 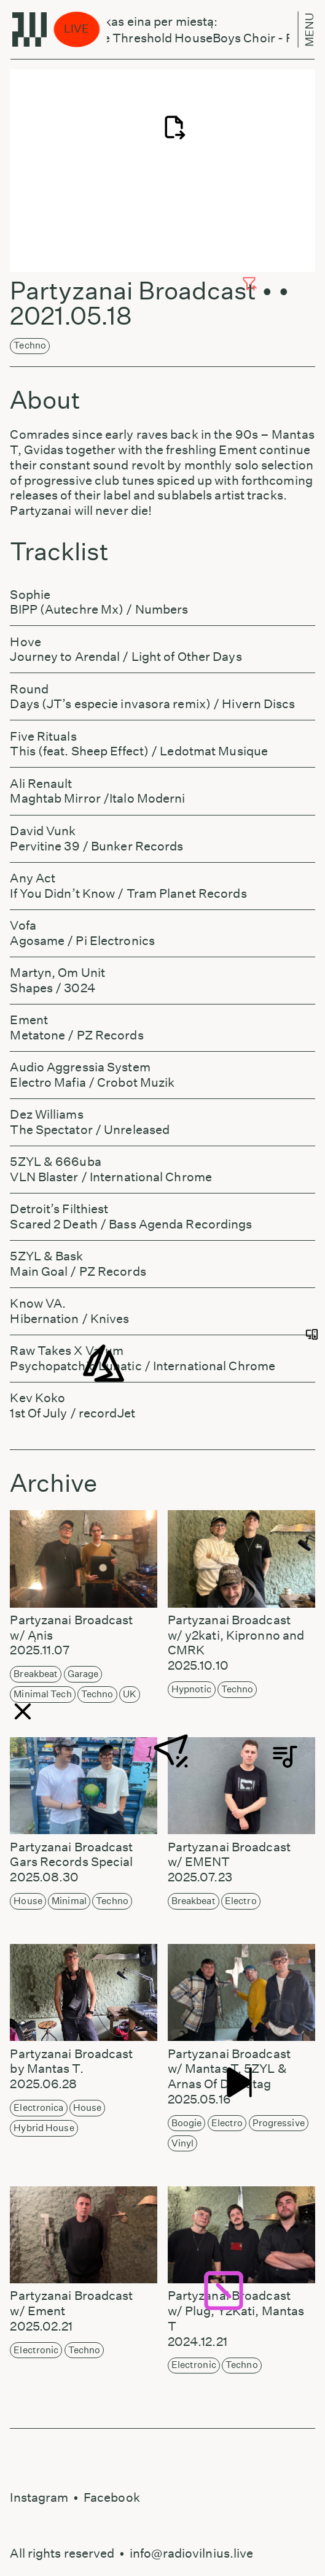 I want to click on sort filtered results in ascending order, so click(x=249, y=283).